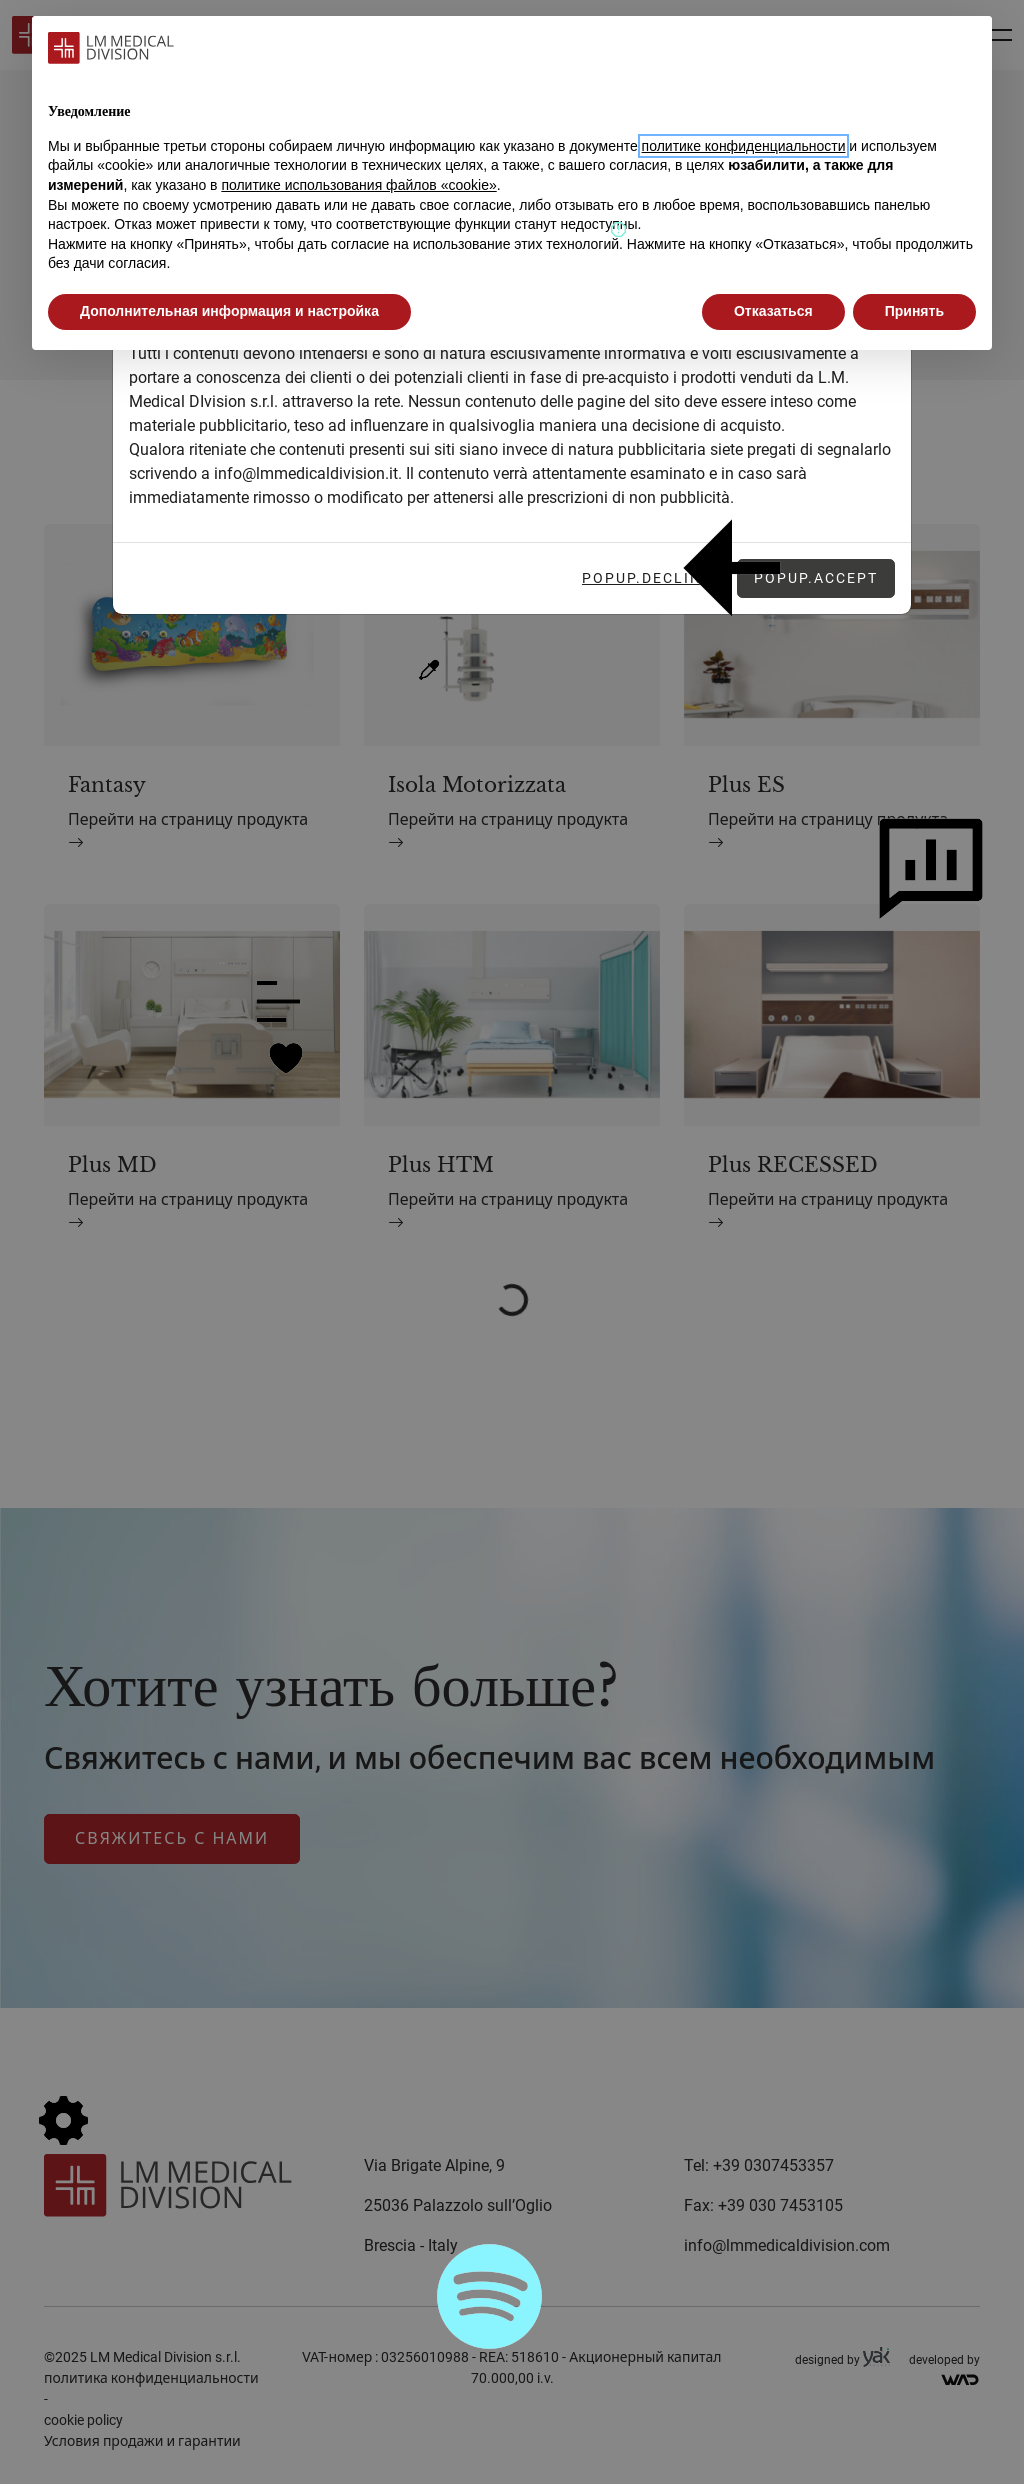 This screenshot has height=2484, width=1024. What do you see at coordinates (618, 229) in the screenshot?
I see `indicates spam or junk content warning` at bounding box center [618, 229].